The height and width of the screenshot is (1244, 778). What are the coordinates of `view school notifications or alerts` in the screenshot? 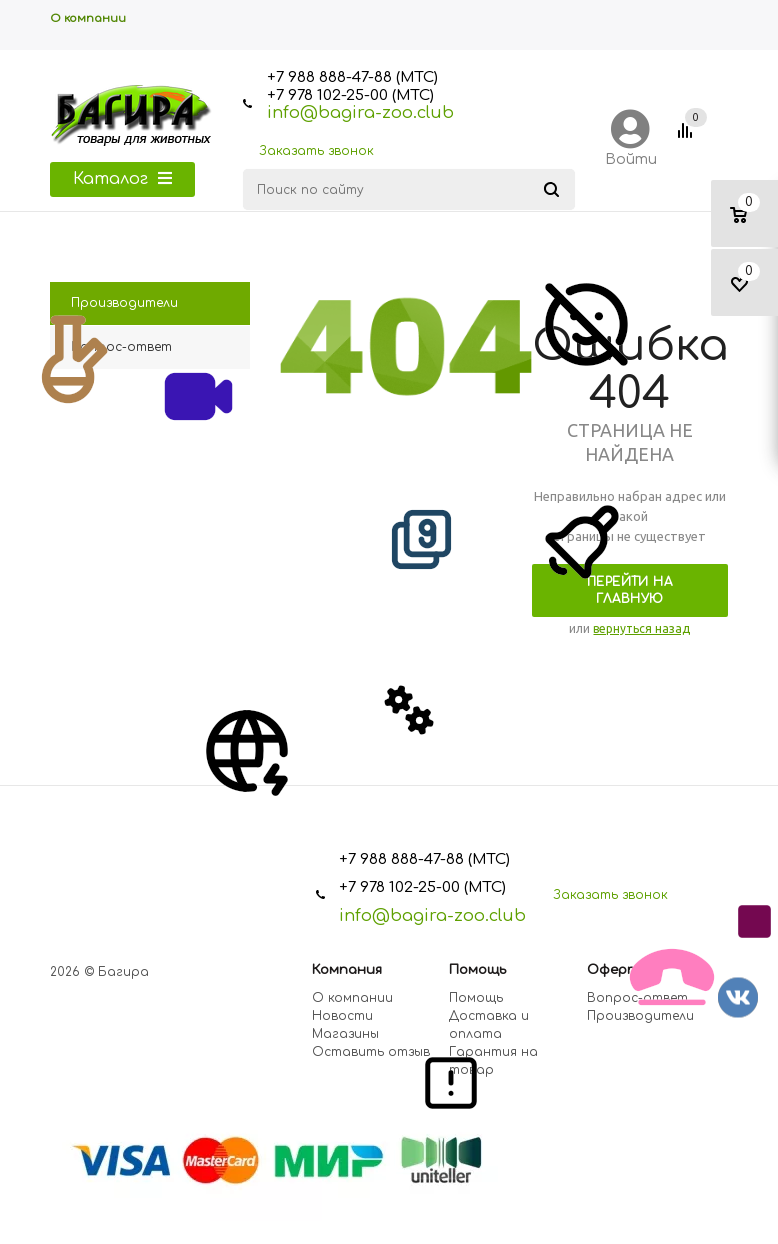 It's located at (582, 542).